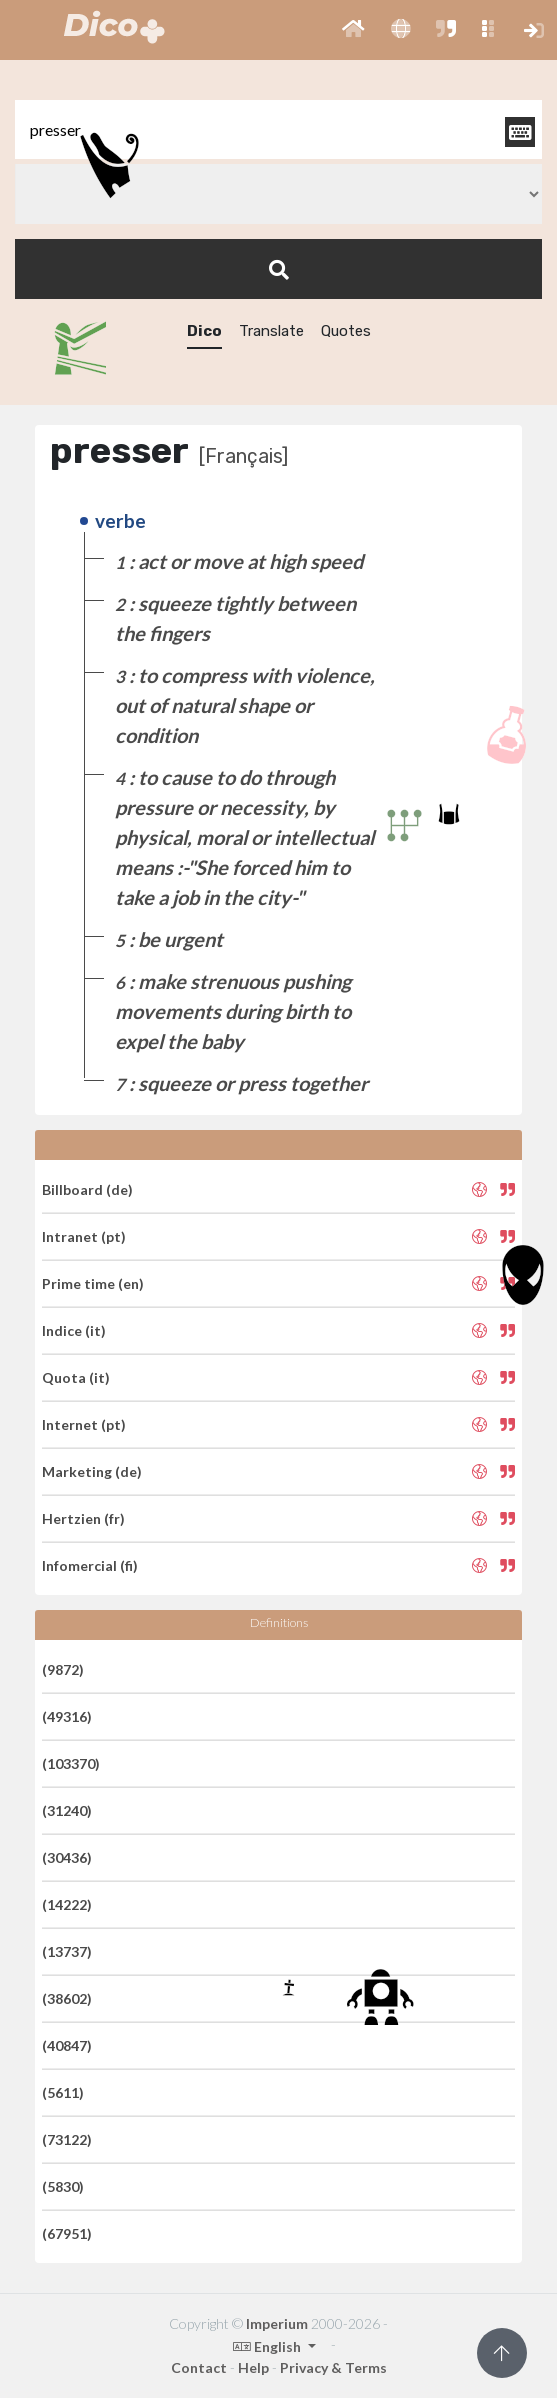  Describe the element at coordinates (288, 1987) in the screenshot. I see `indicates a cemetery or graveyard location` at that location.